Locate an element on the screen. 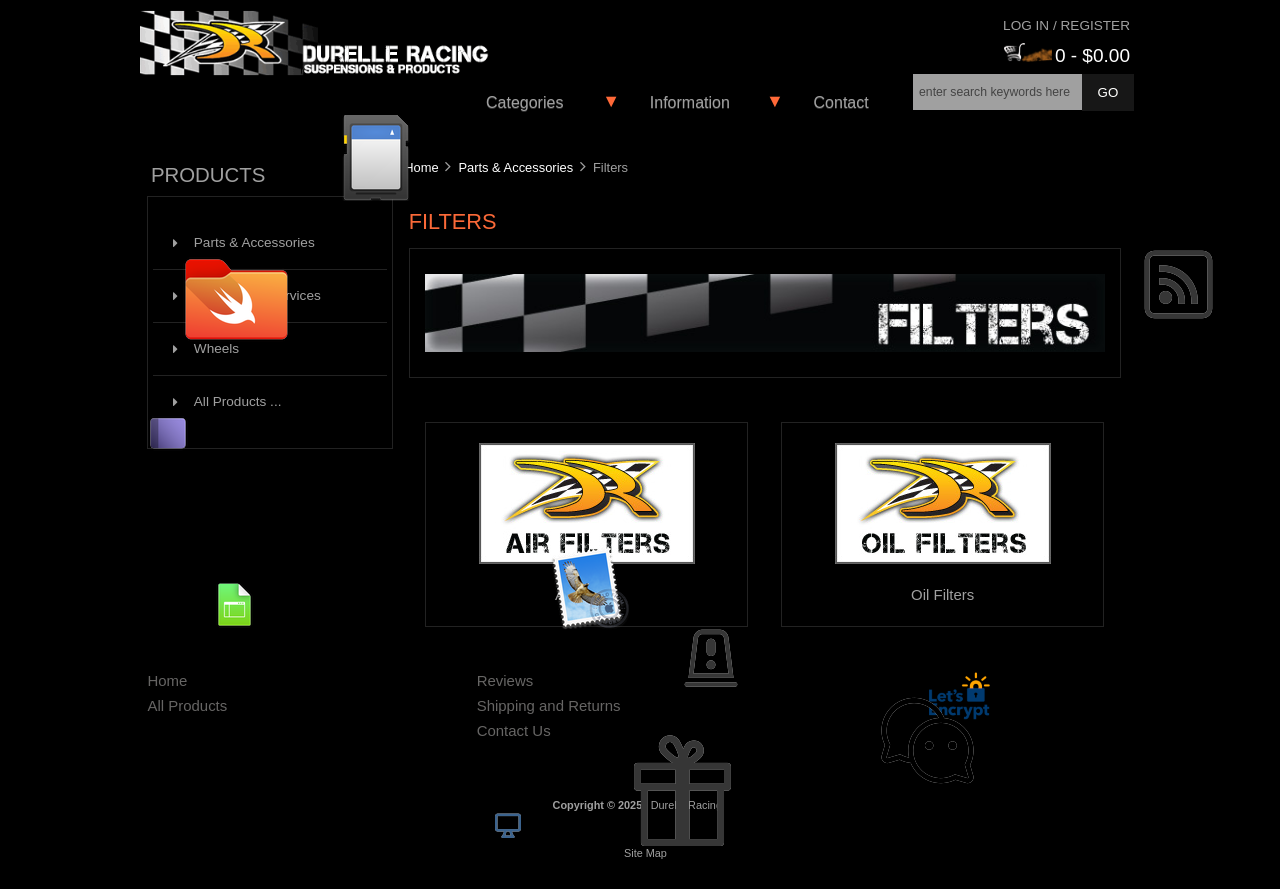 The height and width of the screenshot is (889, 1280). indicates a system error or crash report is located at coordinates (711, 656).